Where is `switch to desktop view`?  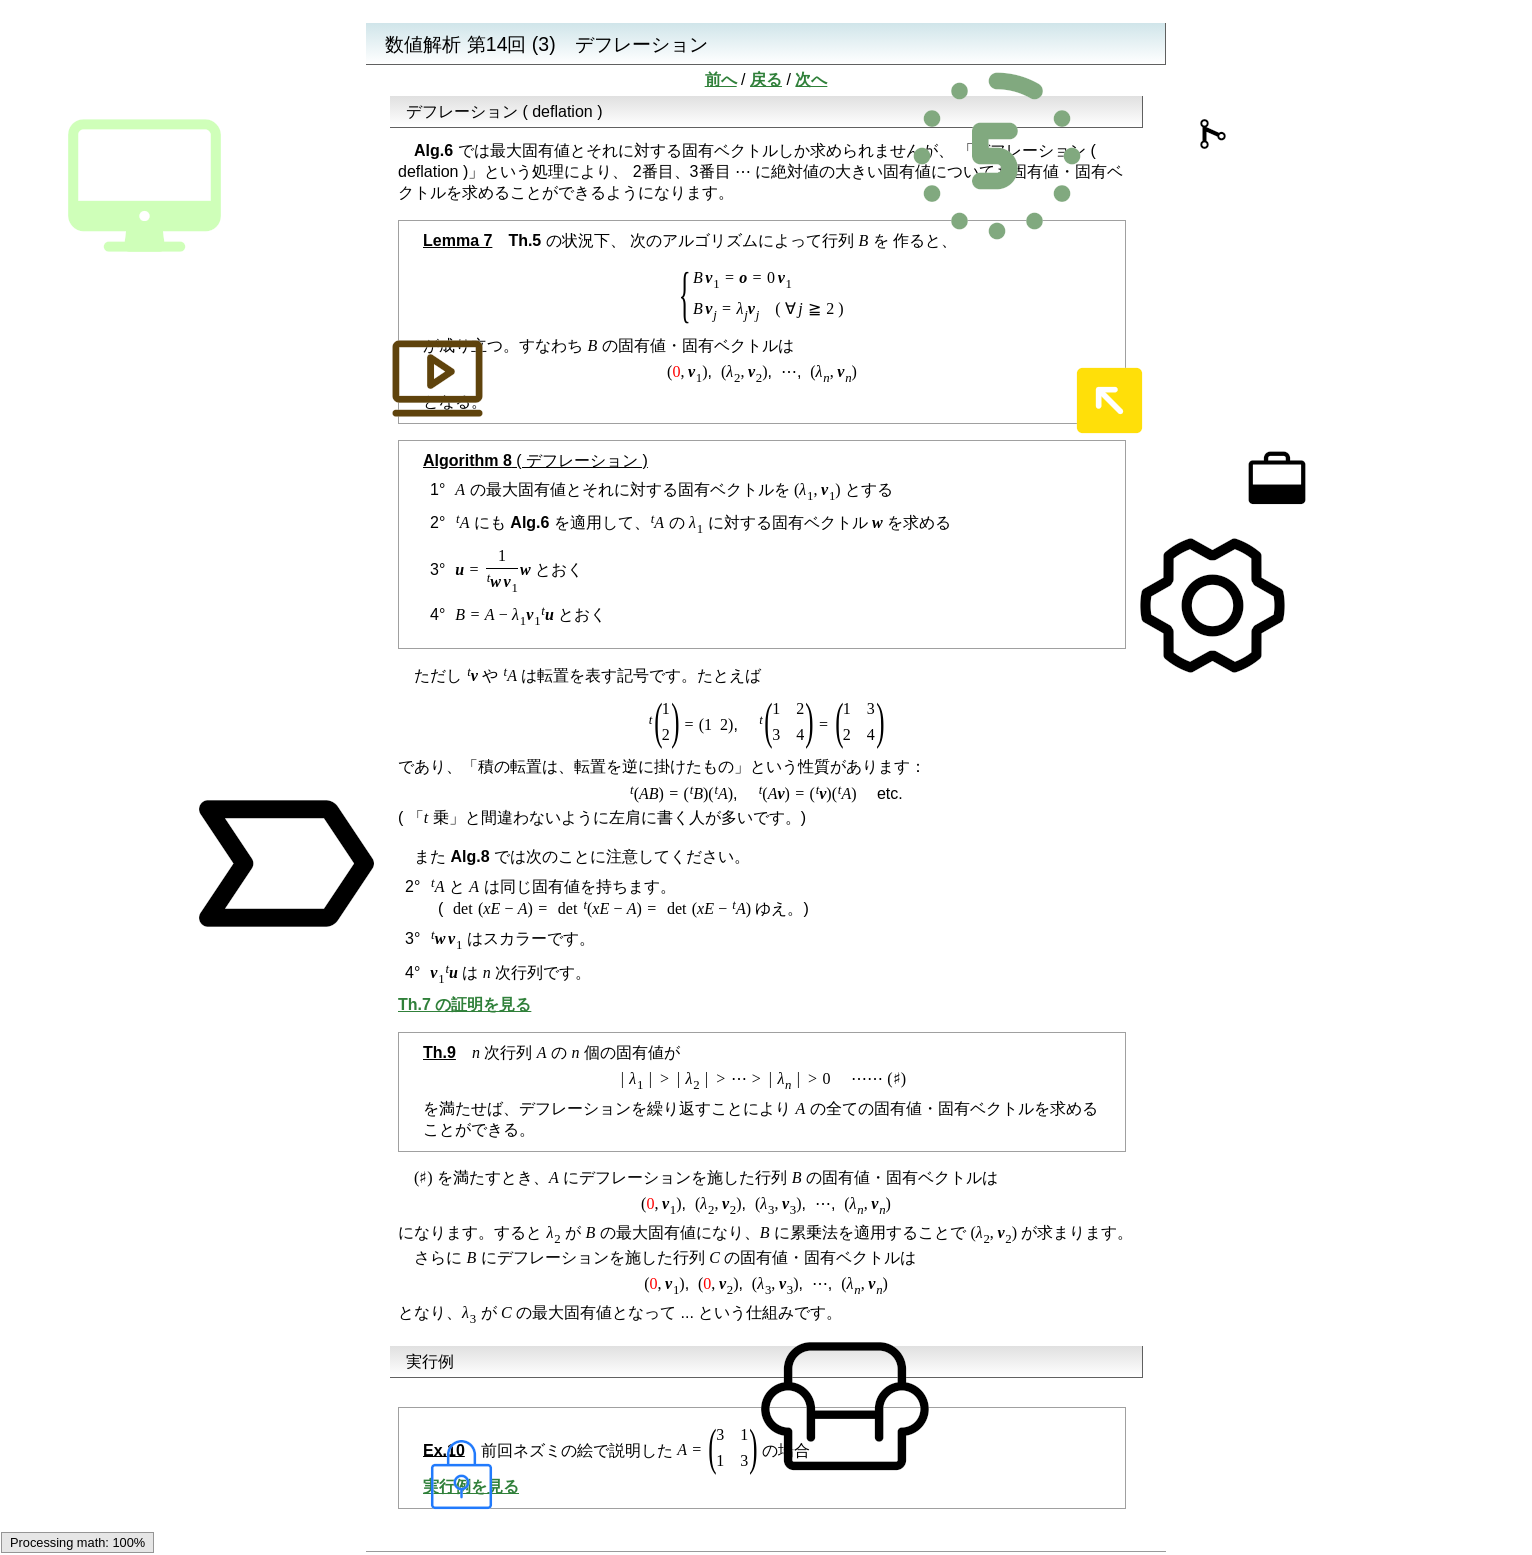
switch to desktop view is located at coordinates (144, 185).